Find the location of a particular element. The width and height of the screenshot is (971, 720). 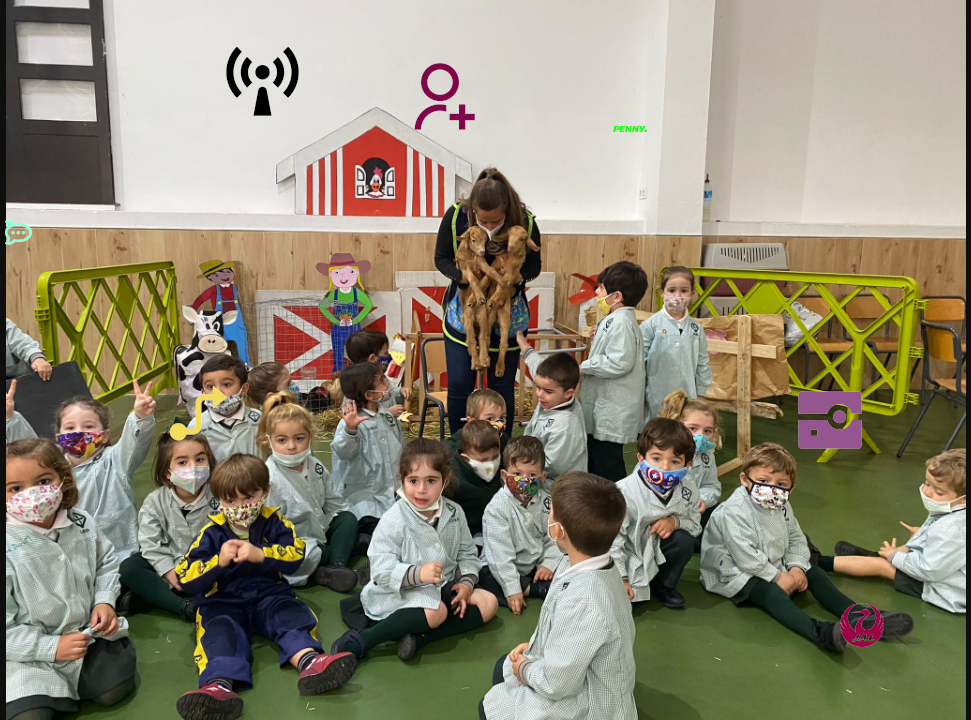

get directions to a destination is located at coordinates (198, 414).